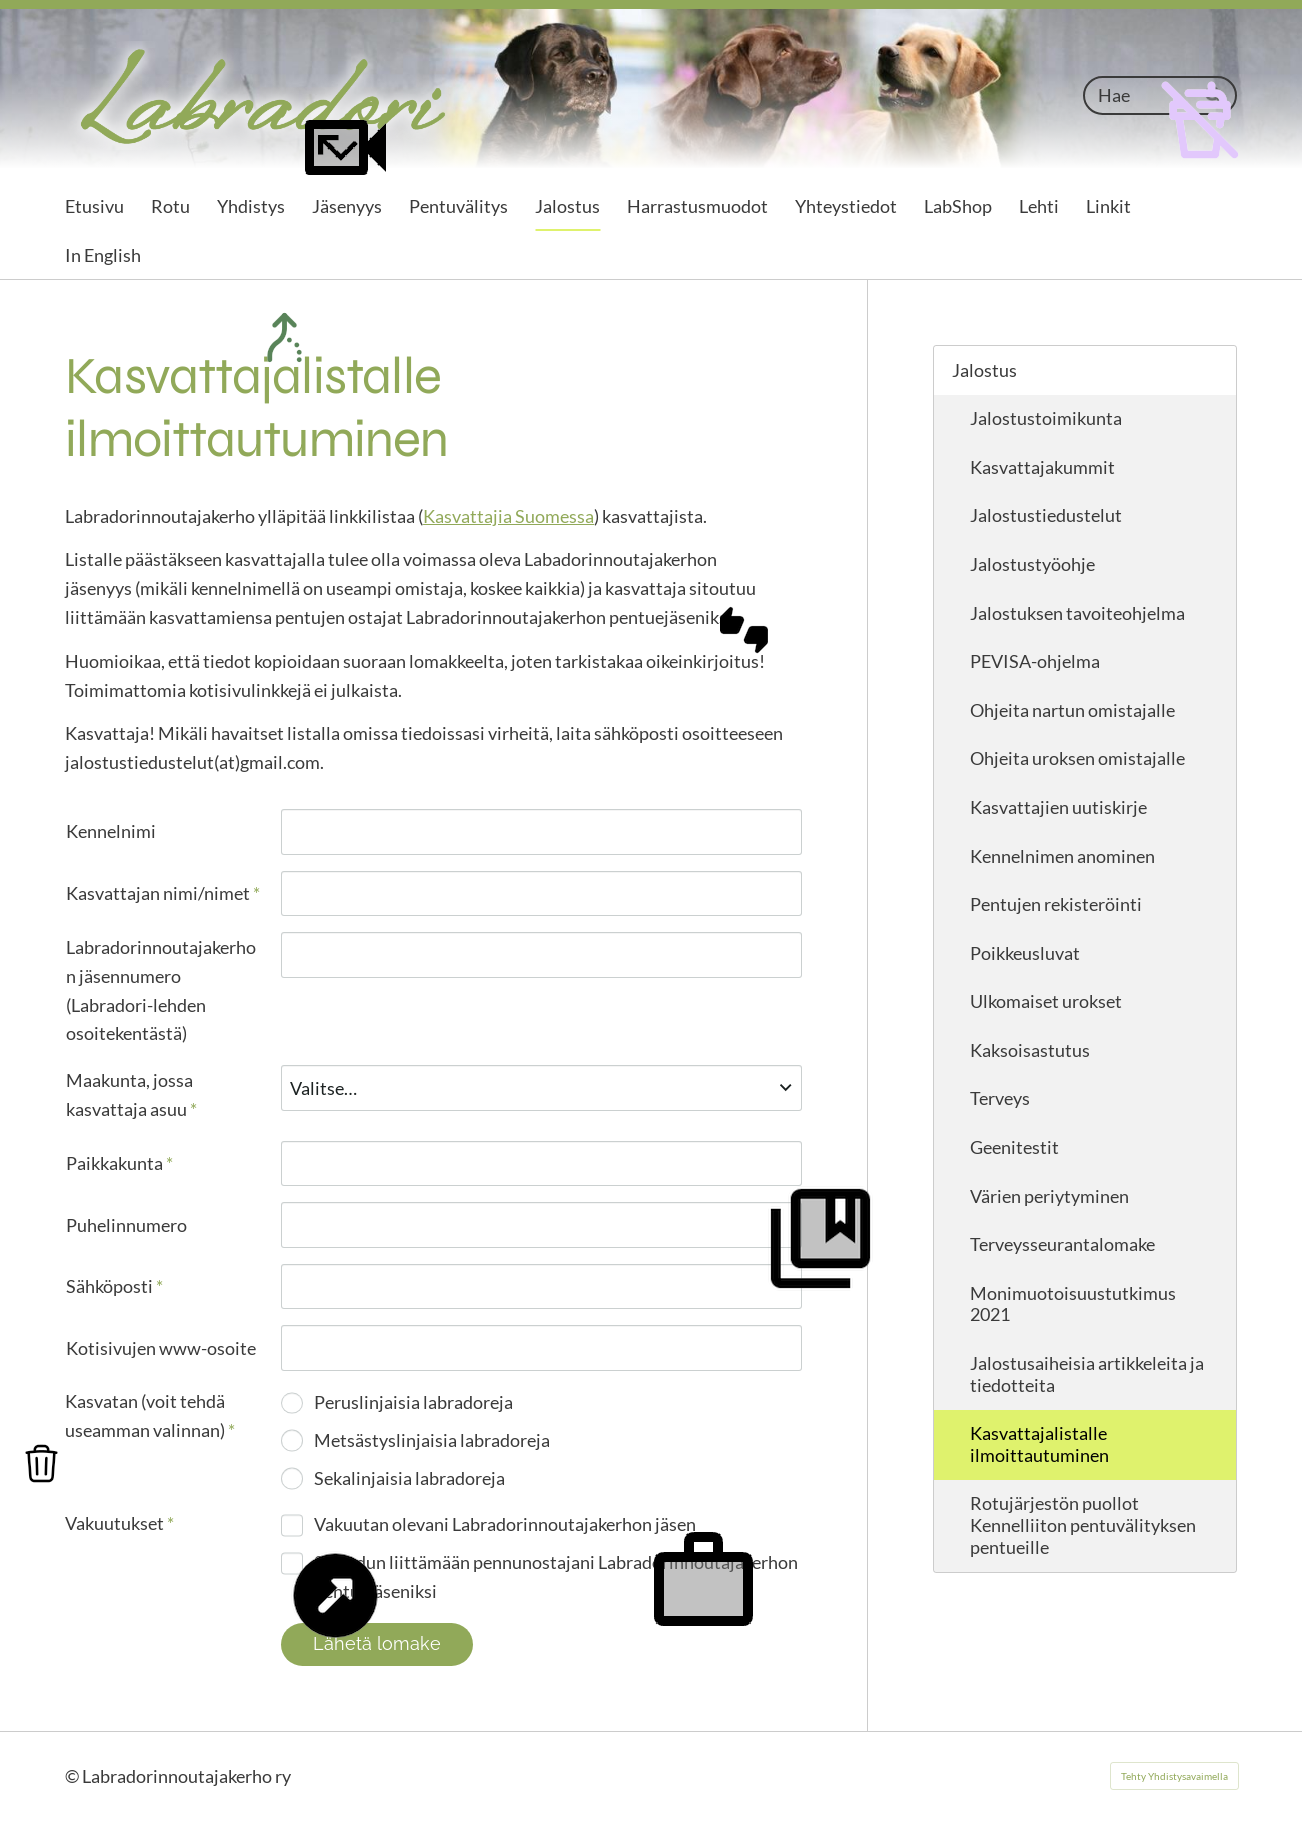 Image resolution: width=1302 pixels, height=1821 pixels. Describe the element at coordinates (820, 1238) in the screenshot. I see `access your bookmarked collections` at that location.